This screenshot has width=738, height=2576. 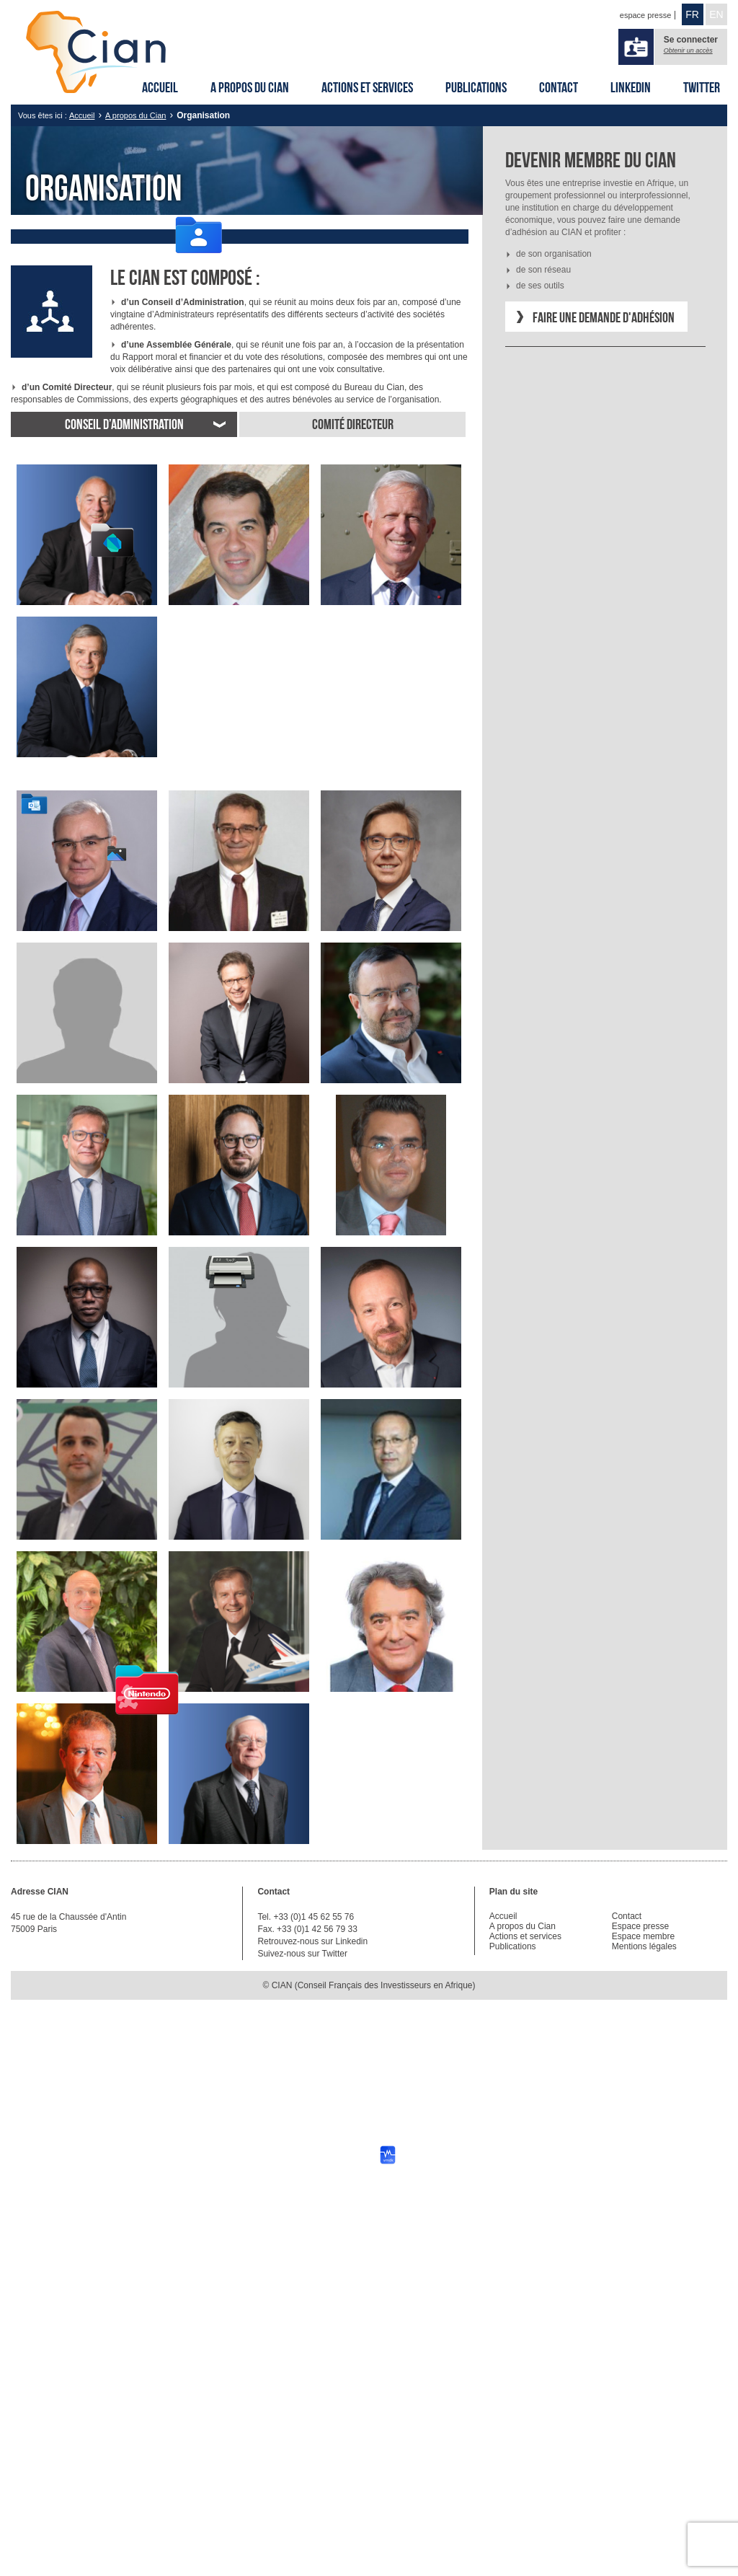 What do you see at coordinates (230, 1271) in the screenshot?
I see `print the current document` at bounding box center [230, 1271].